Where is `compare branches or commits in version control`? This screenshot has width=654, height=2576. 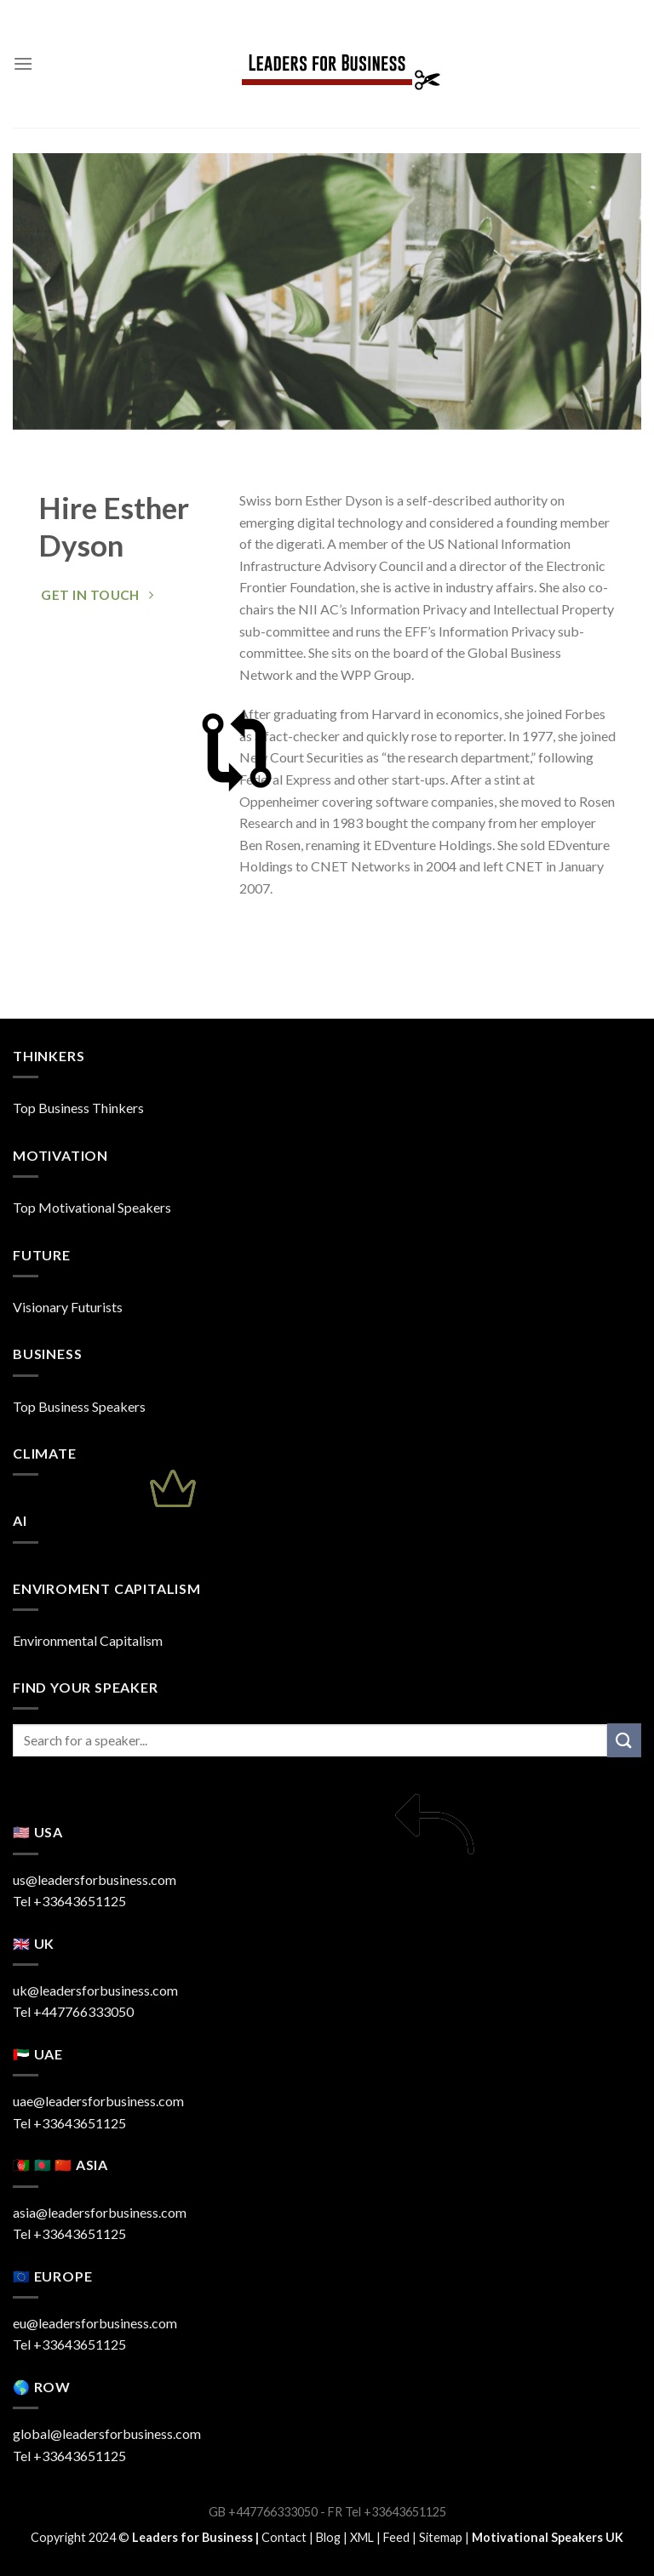
compare branches or commits in version control is located at coordinates (237, 751).